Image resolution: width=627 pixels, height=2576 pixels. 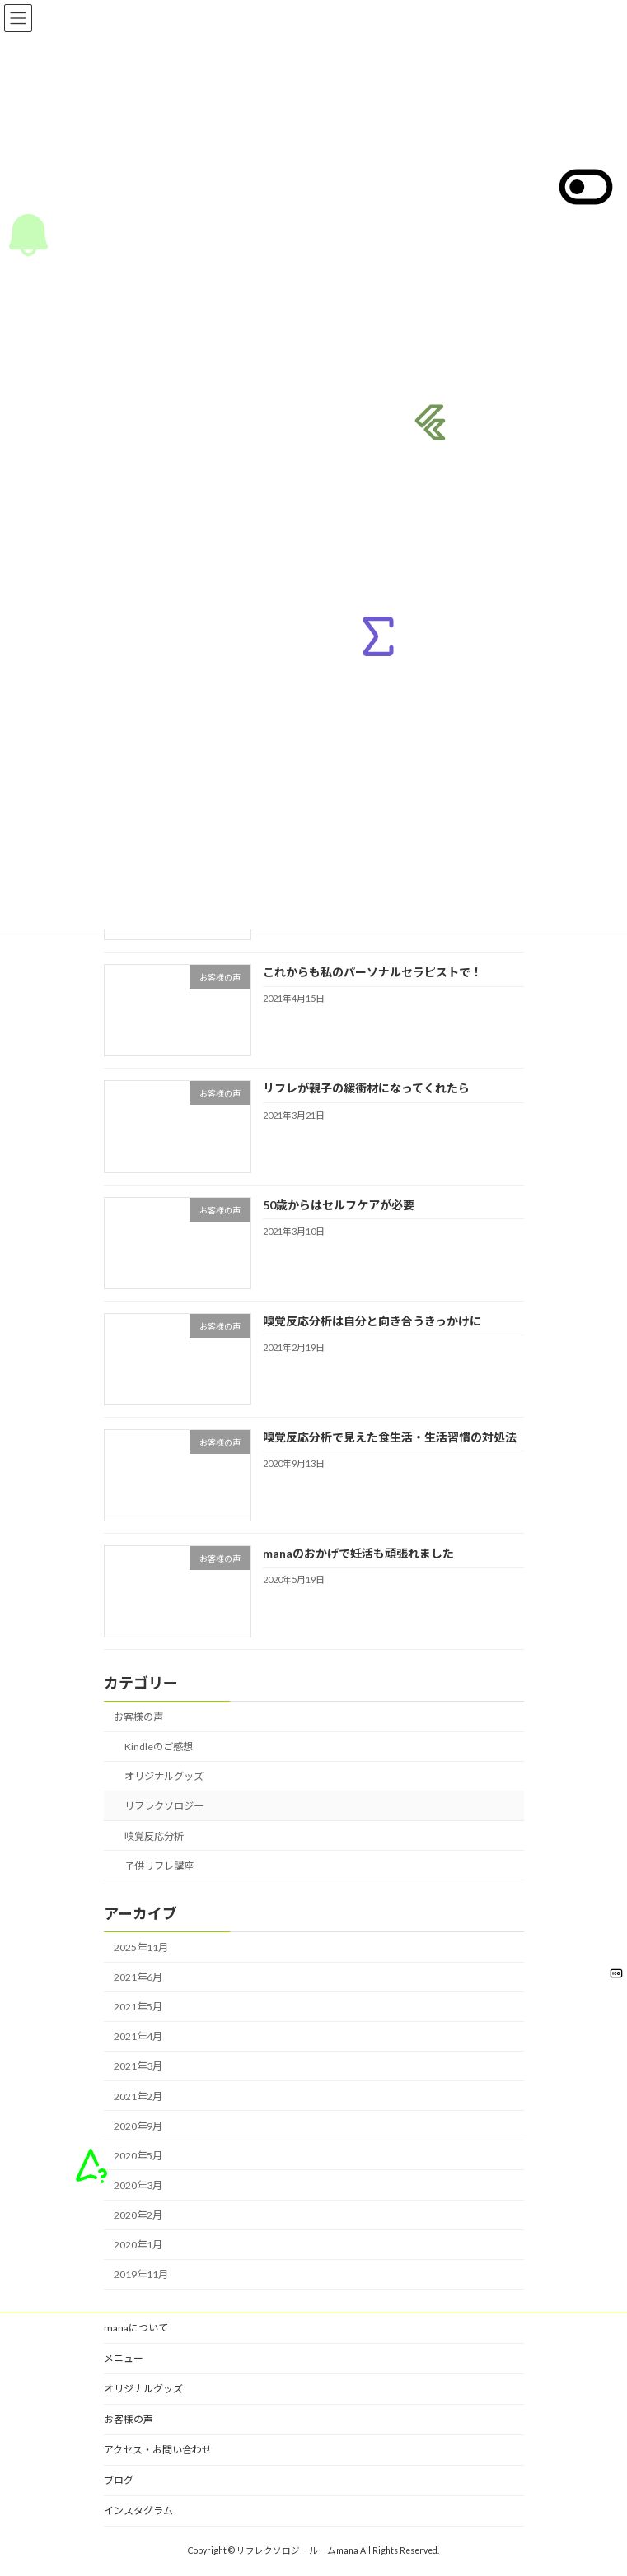 What do you see at coordinates (431, 422) in the screenshot?
I see `flutter framework logo` at bounding box center [431, 422].